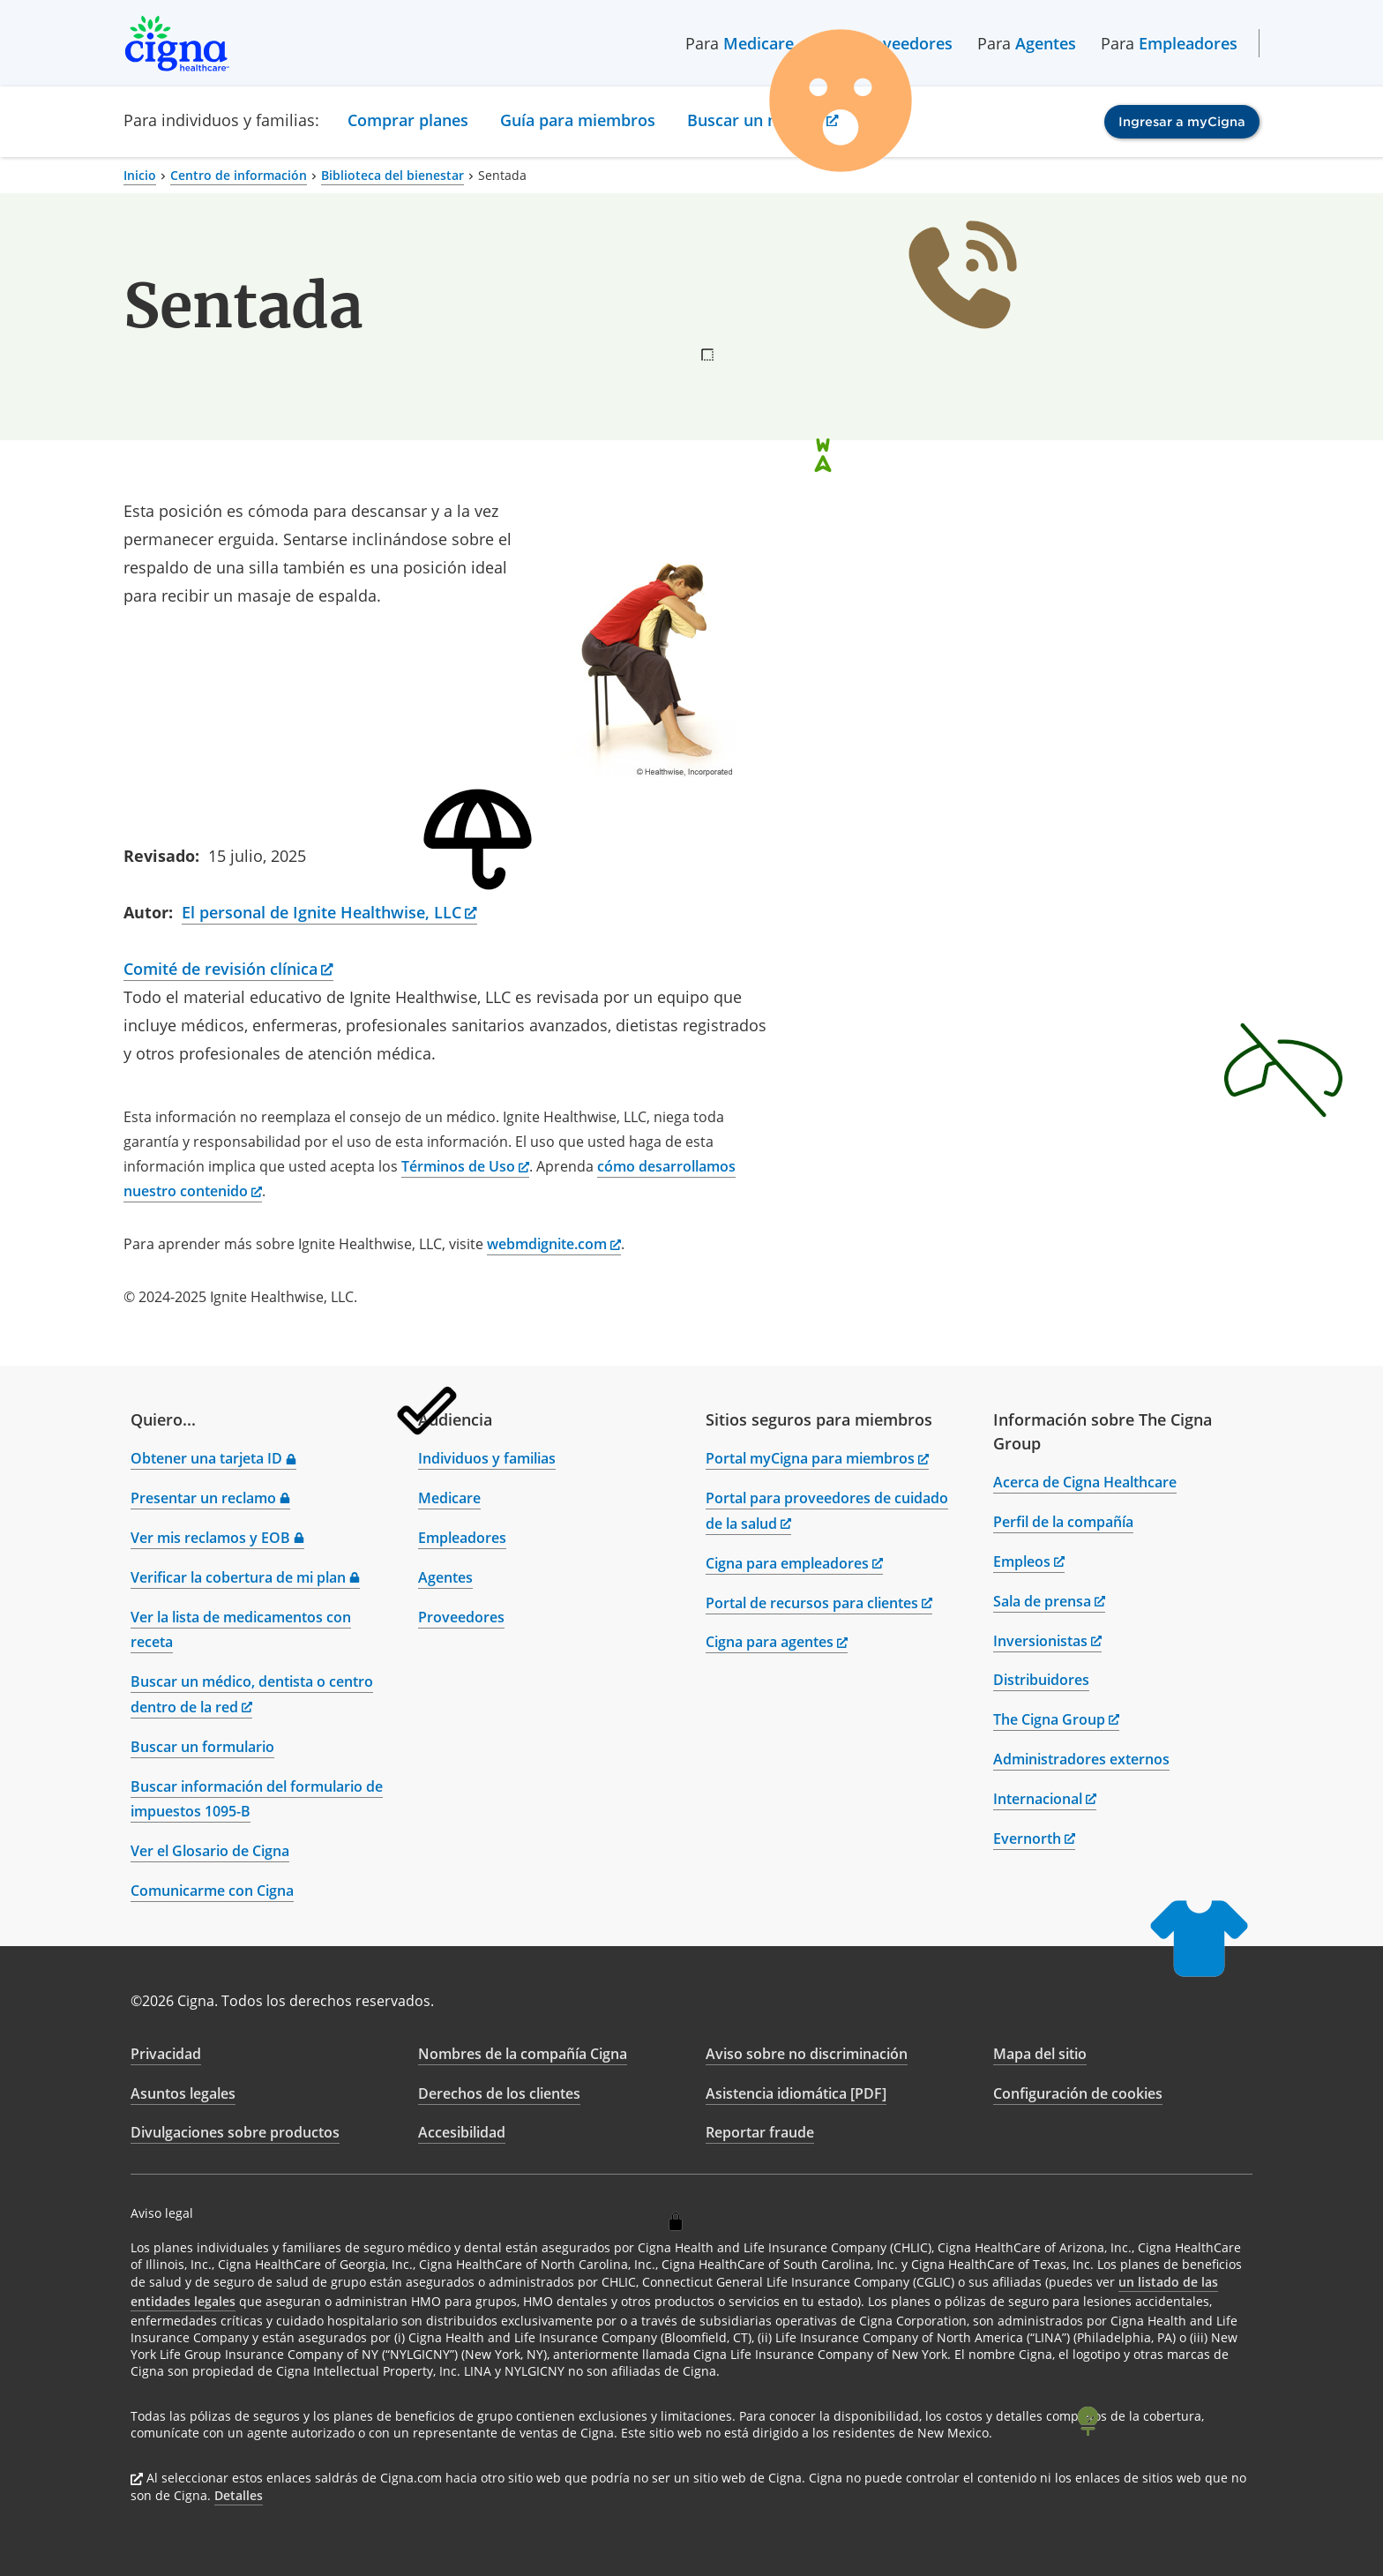  What do you see at coordinates (1088, 2420) in the screenshot?
I see `access golf or sports-related features` at bounding box center [1088, 2420].